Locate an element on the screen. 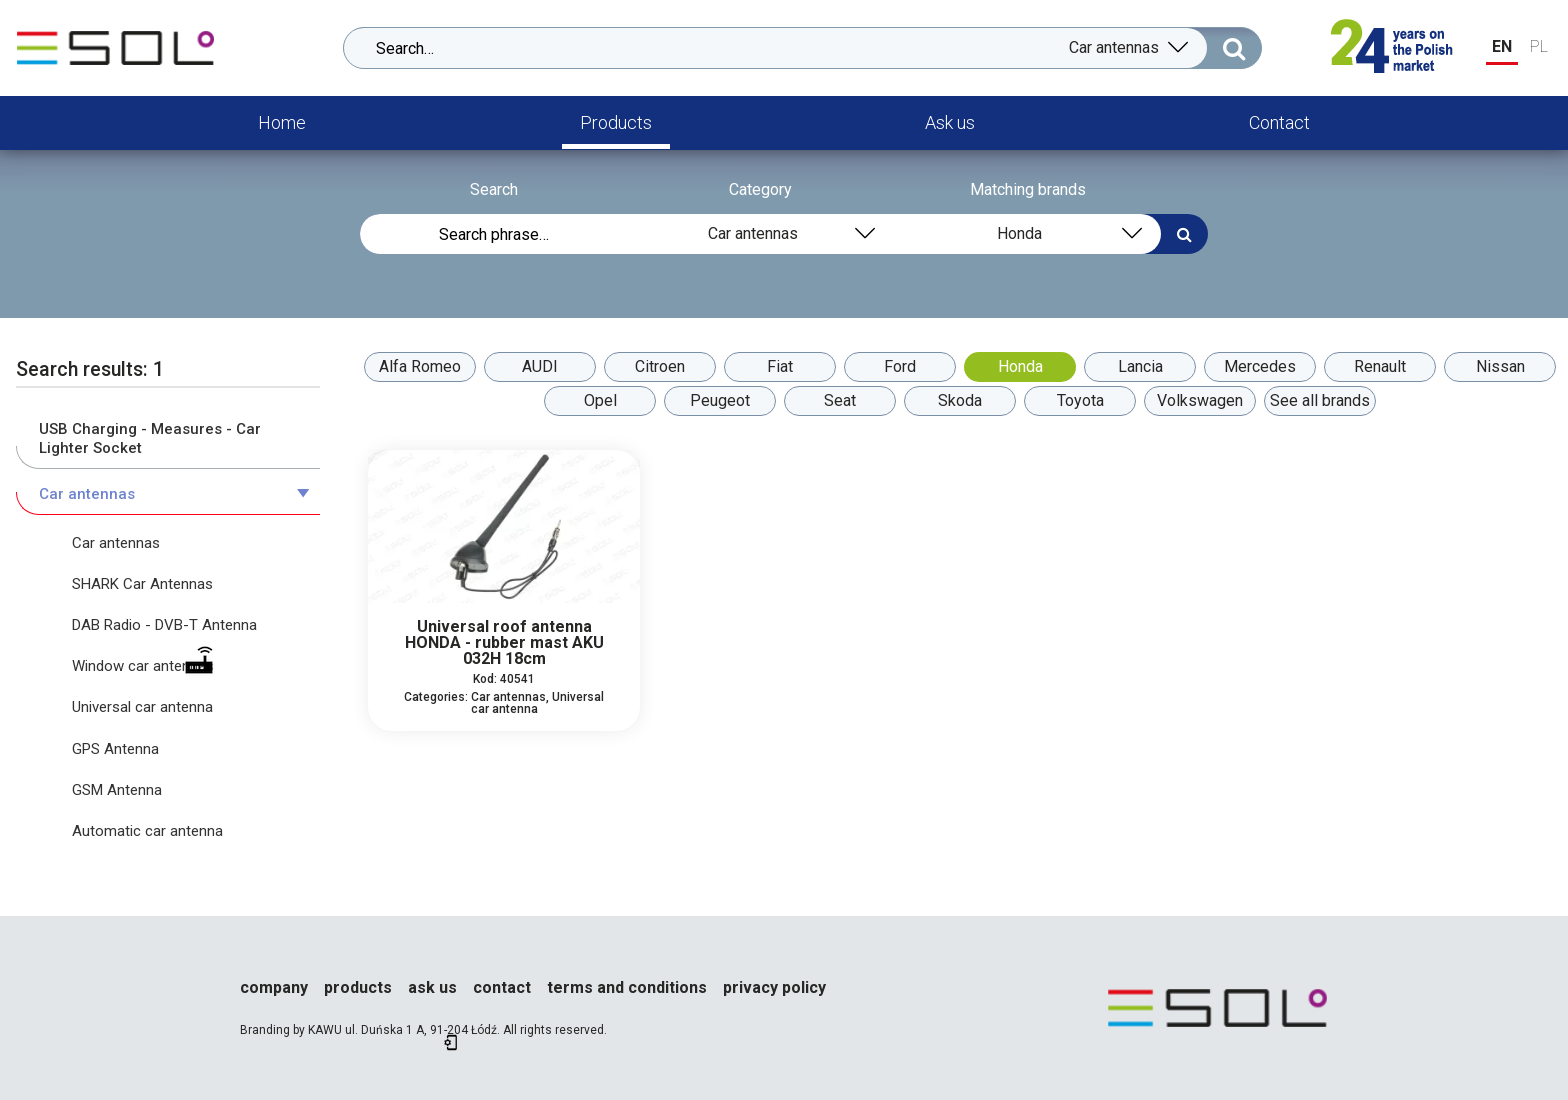  configure device connection settings is located at coordinates (450, 1042).